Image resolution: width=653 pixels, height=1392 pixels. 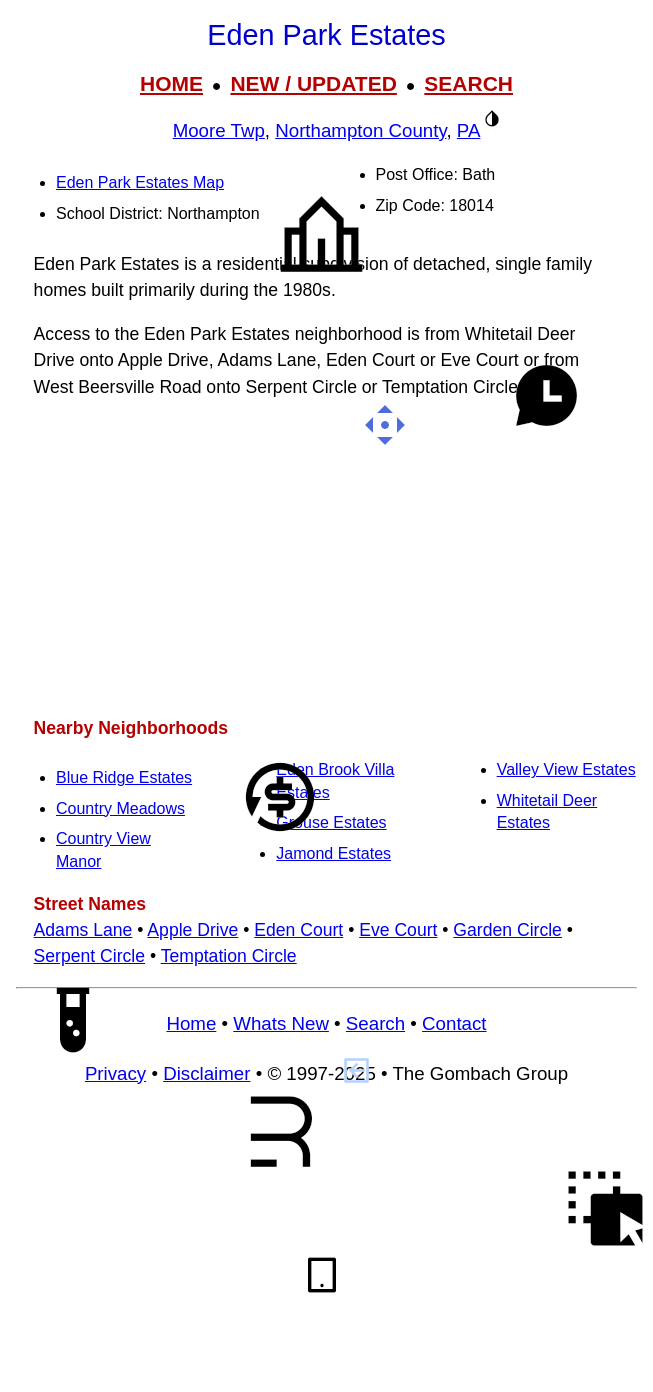 What do you see at coordinates (280, 797) in the screenshot?
I see `request a refund for a purchase` at bounding box center [280, 797].